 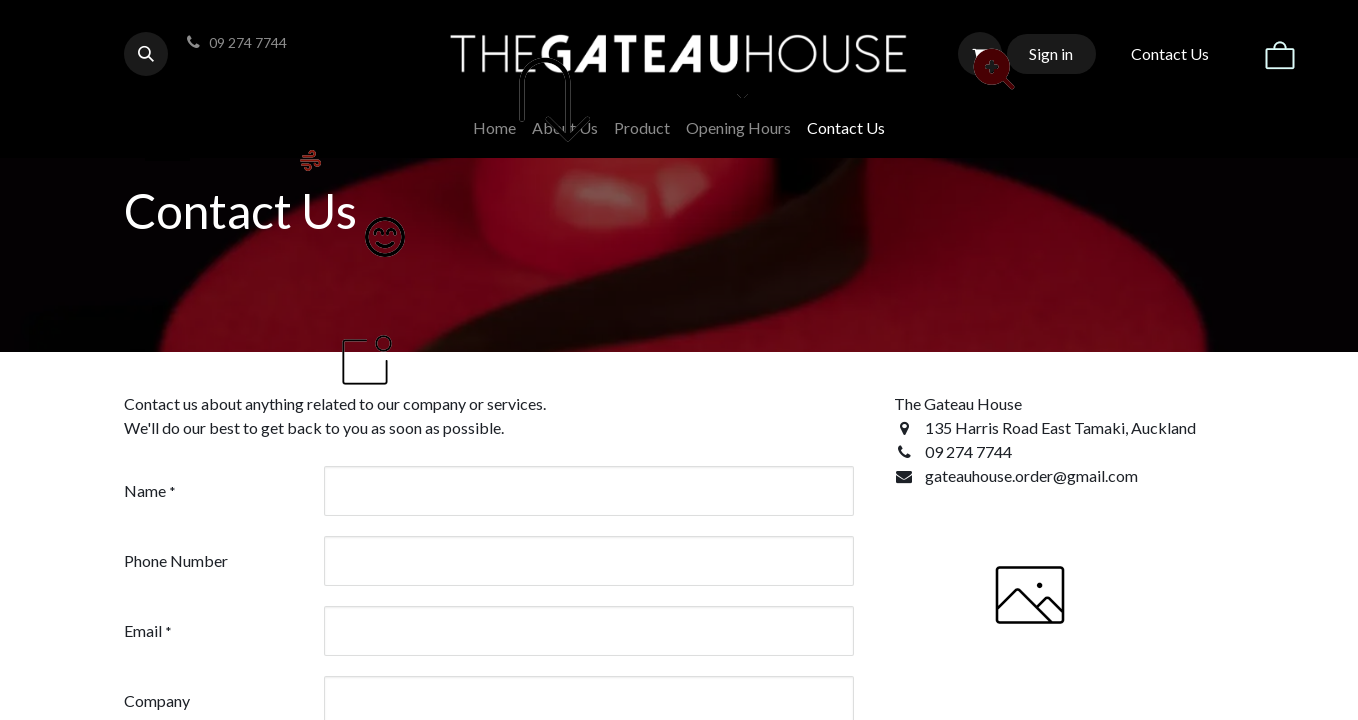 I want to click on add a positive reaction or emoji, so click(x=385, y=237).